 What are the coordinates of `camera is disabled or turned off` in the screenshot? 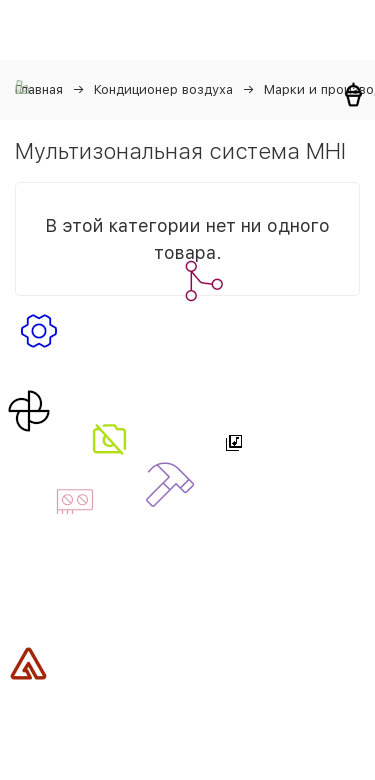 It's located at (109, 439).